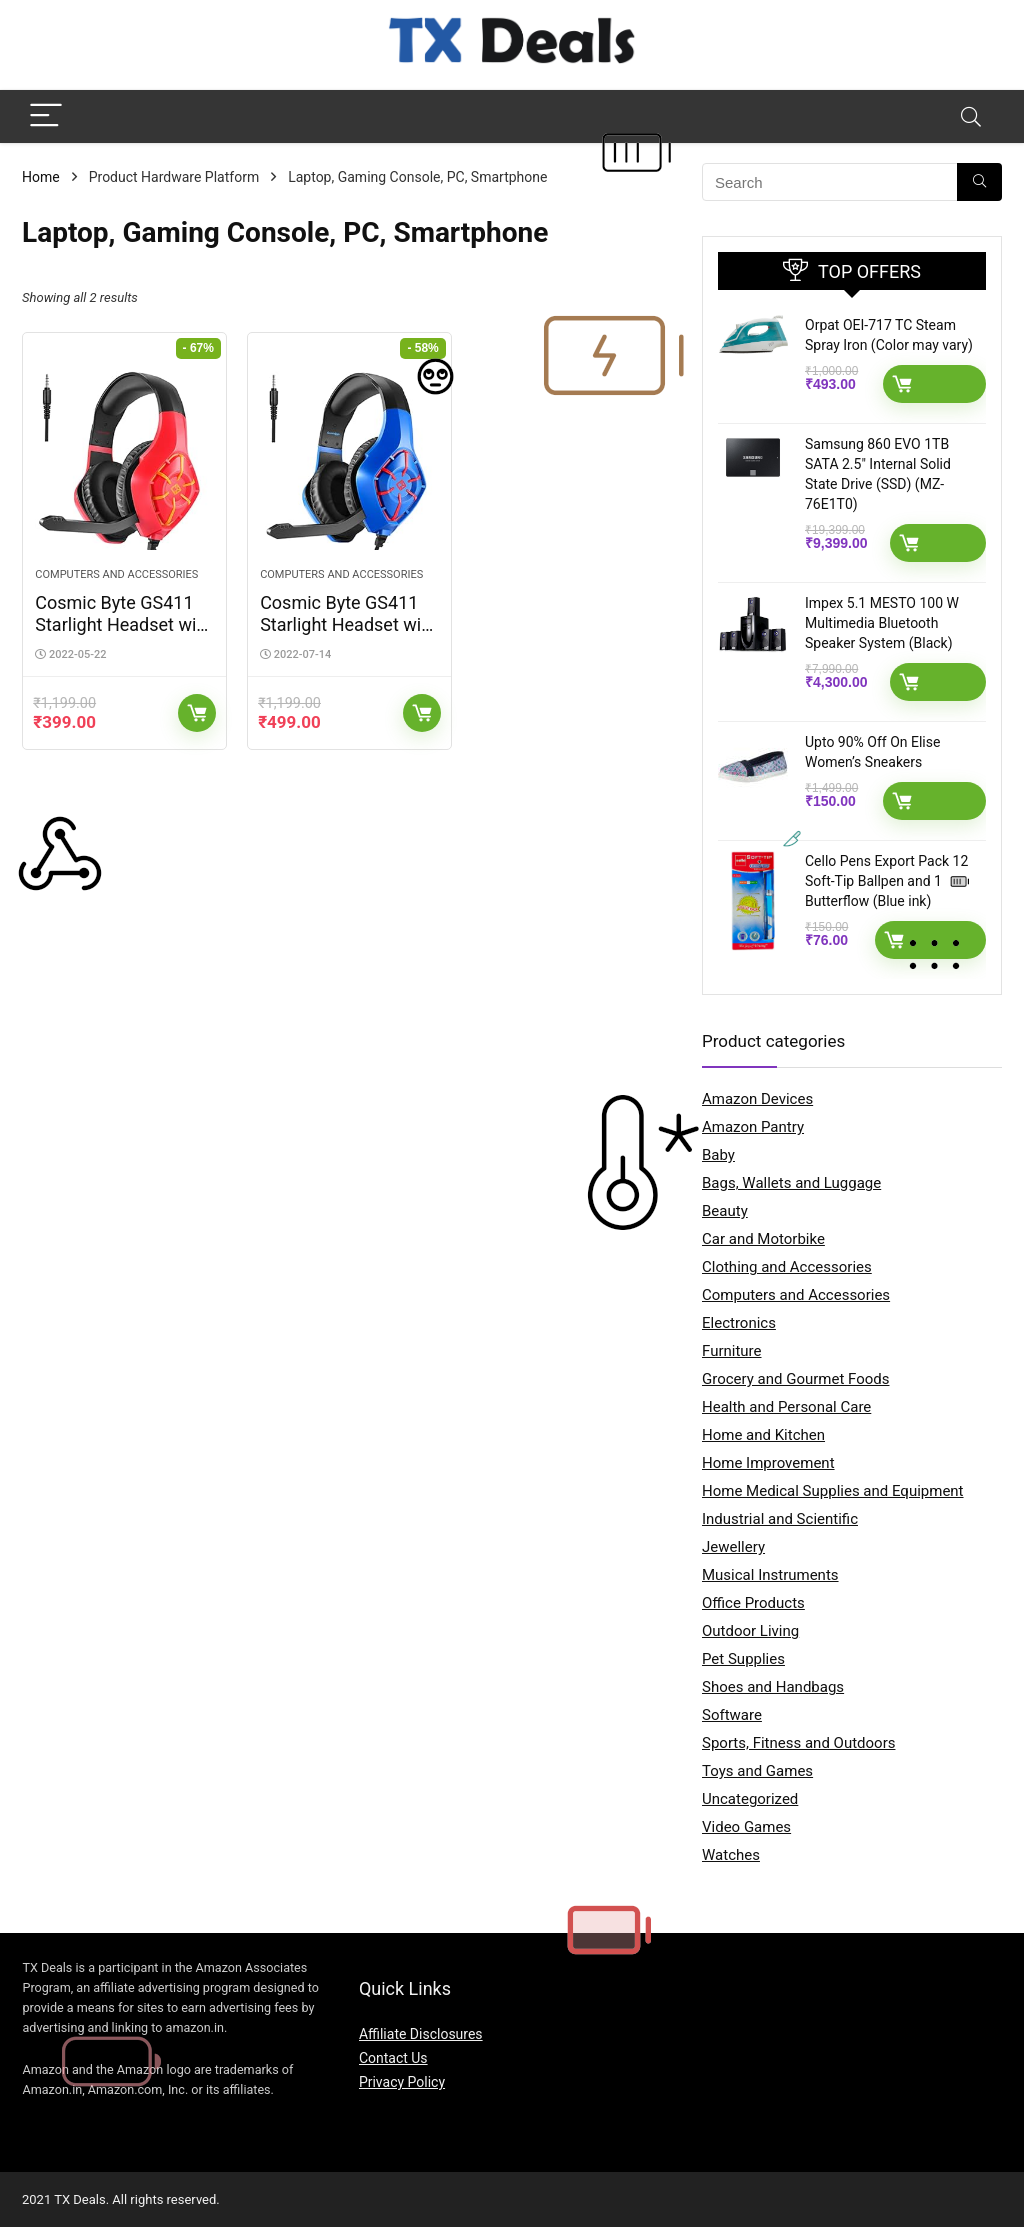 The width and height of the screenshot is (1024, 2227). I want to click on indicates device is currently charging, so click(611, 355).